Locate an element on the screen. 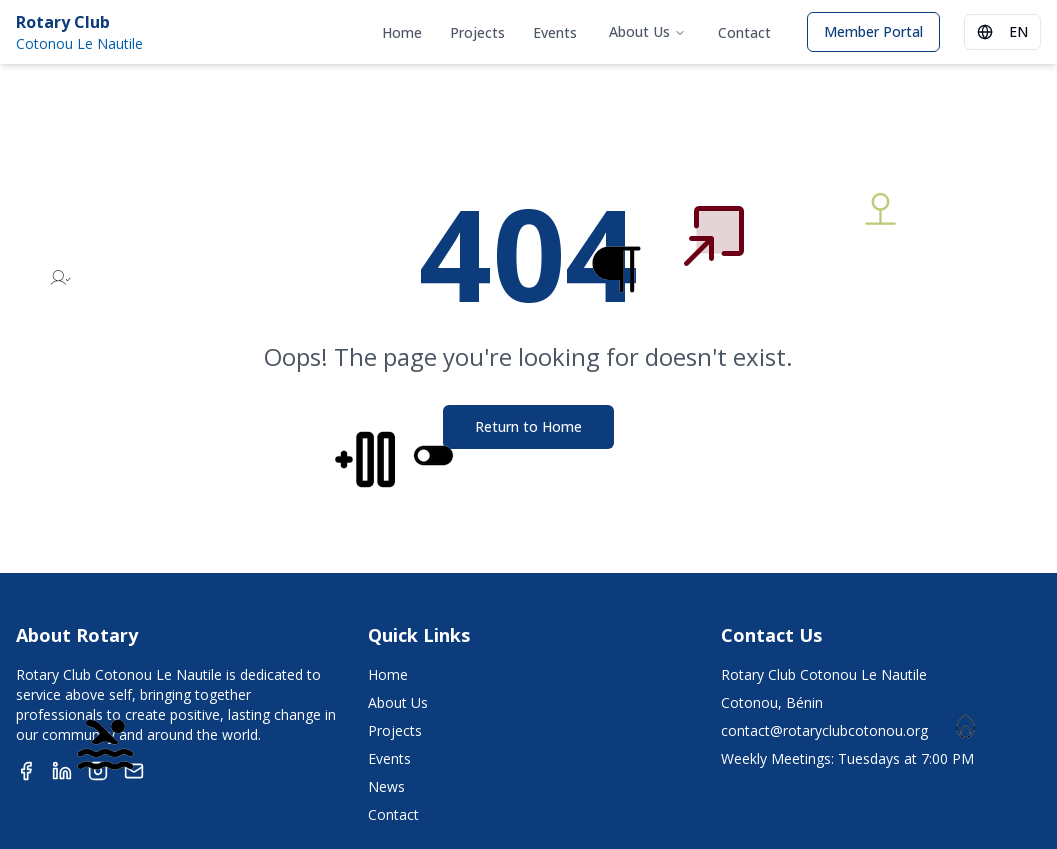  import or bring content into a container is located at coordinates (714, 236).